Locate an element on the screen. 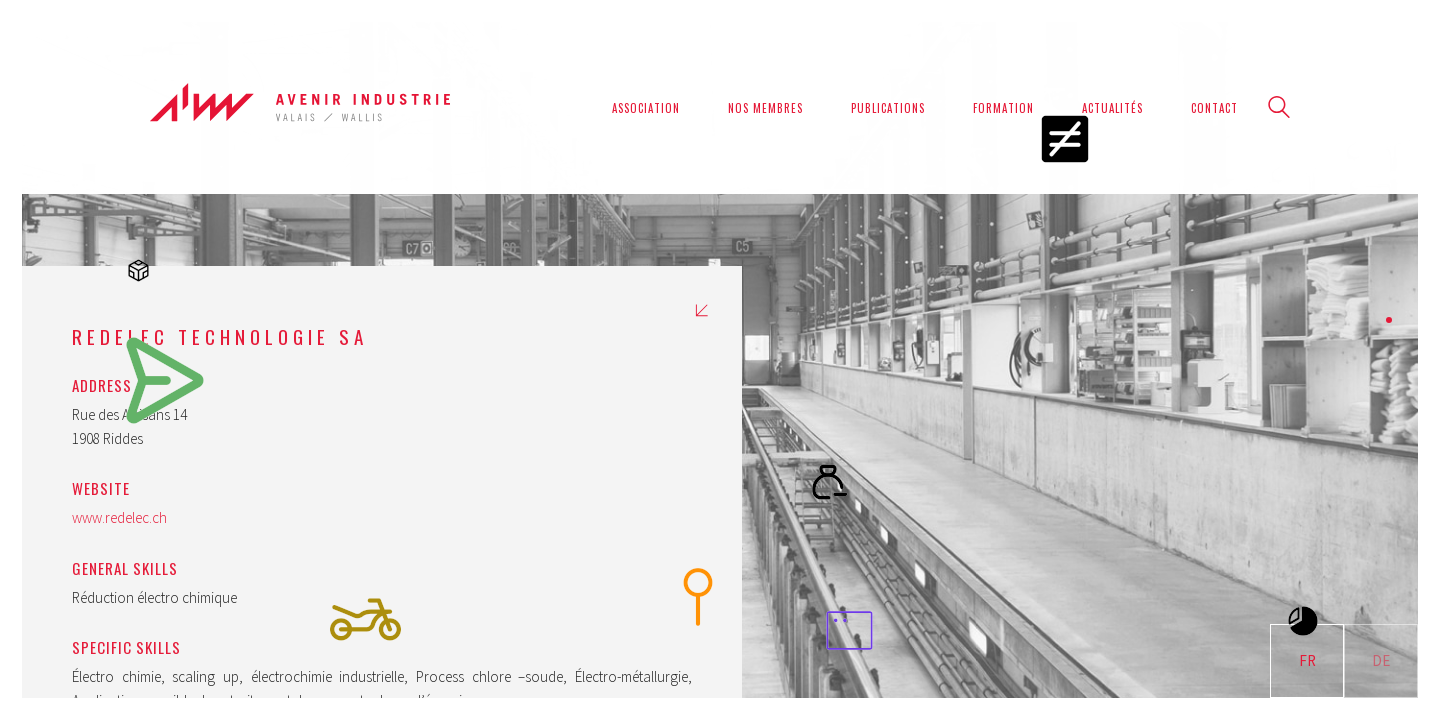 The height and width of the screenshot is (720, 1440). view analytics breakdown is located at coordinates (1303, 621).